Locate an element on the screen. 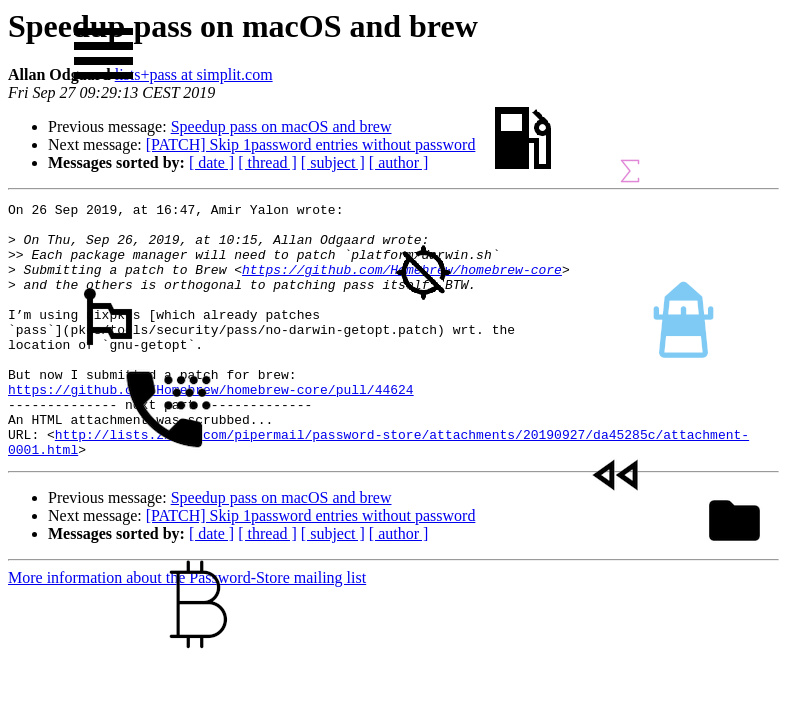  view bitcoin balance or wallet is located at coordinates (195, 606).